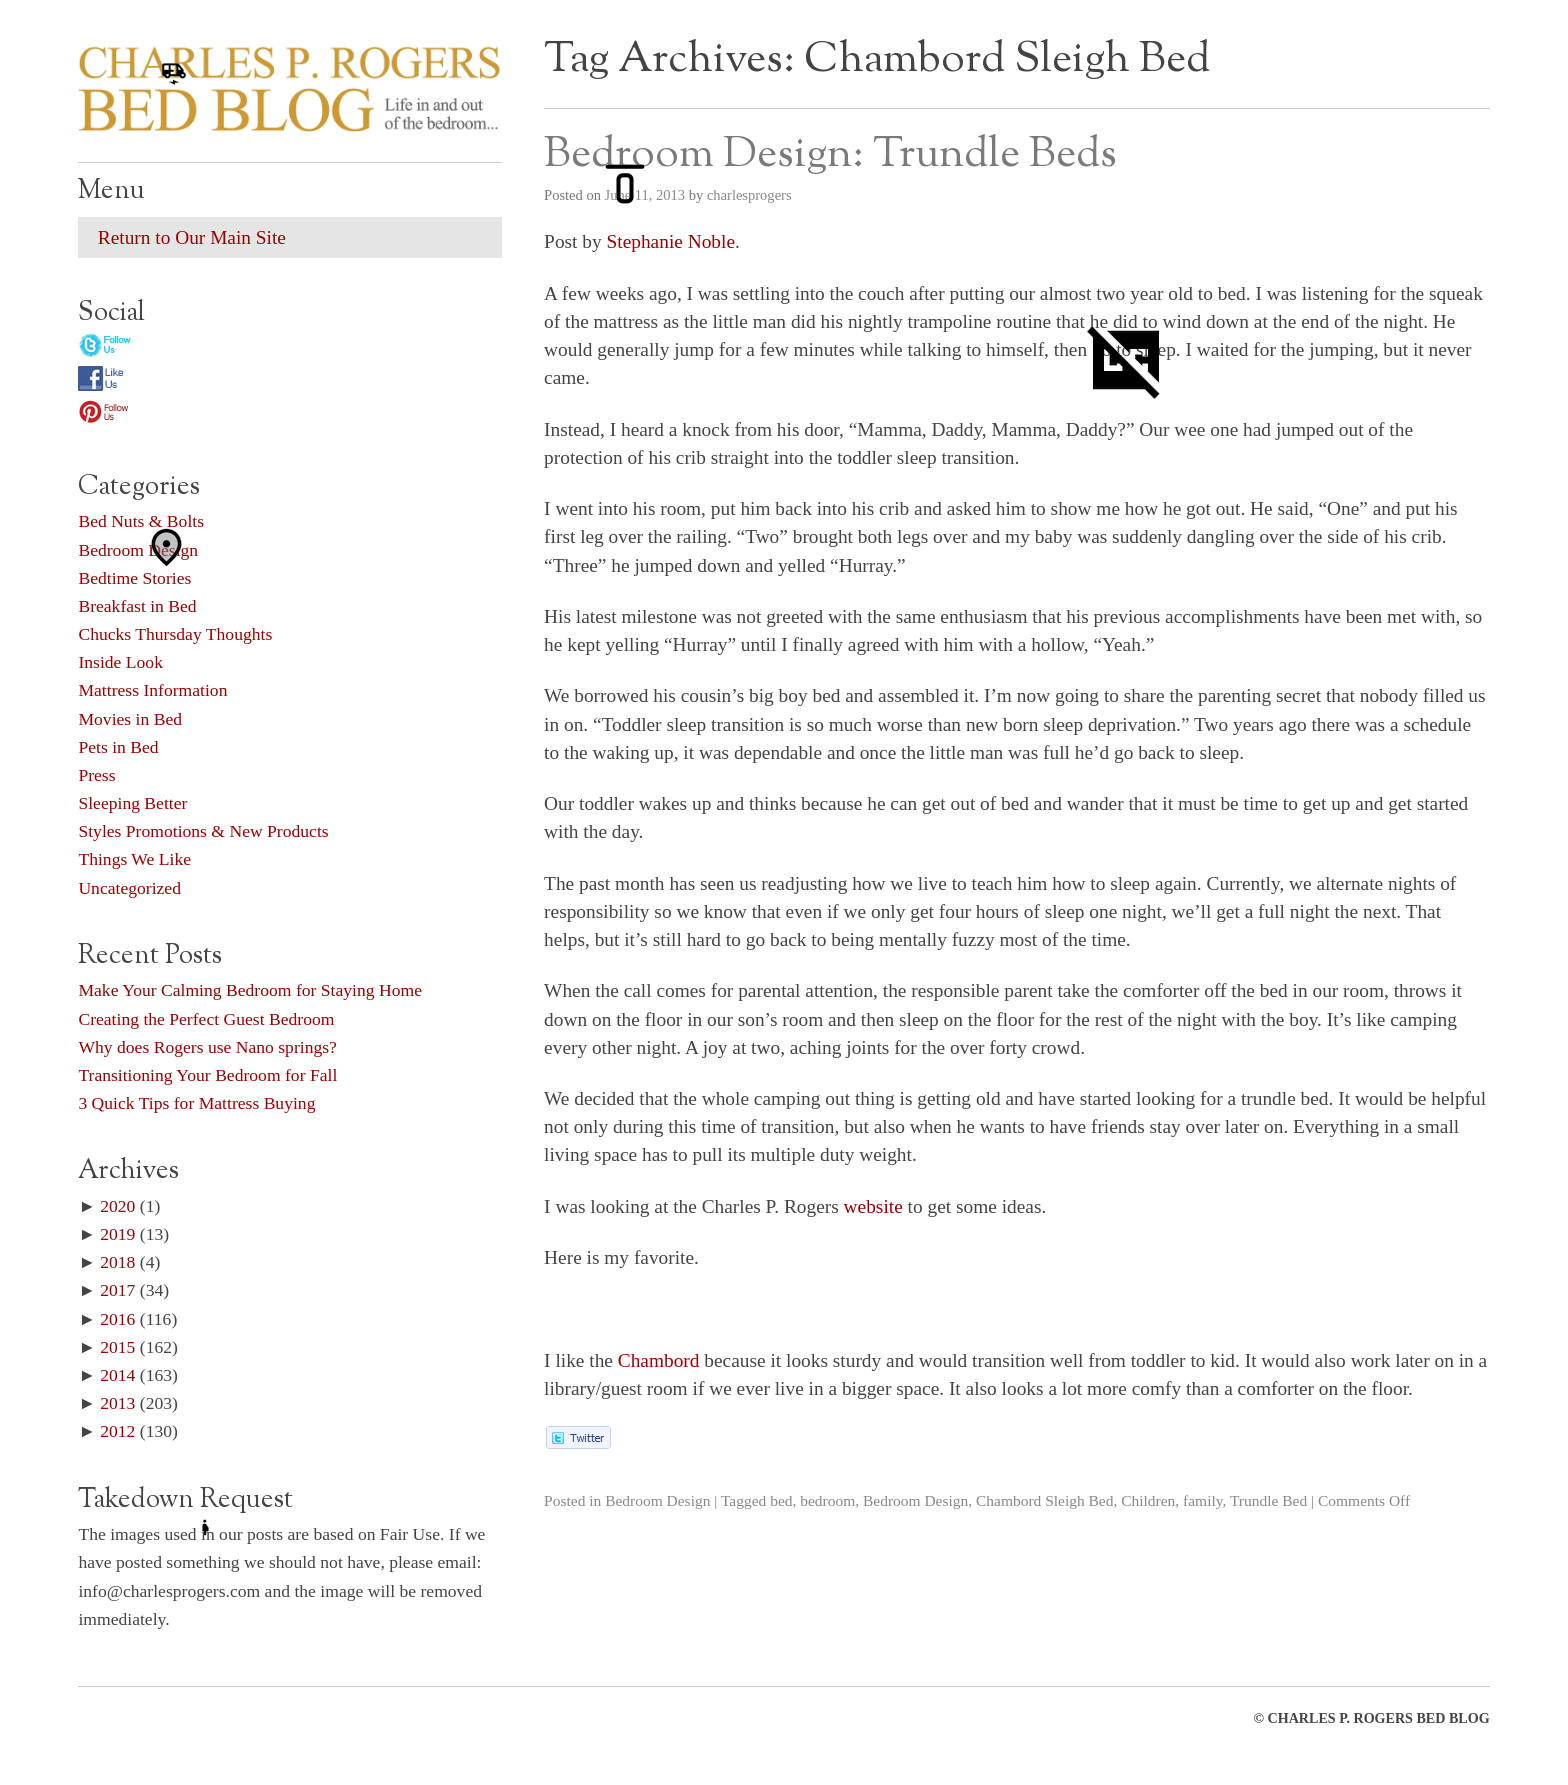 Image resolution: width=1568 pixels, height=1785 pixels. What do you see at coordinates (174, 73) in the screenshot?
I see `select electric rickshaw as transport option` at bounding box center [174, 73].